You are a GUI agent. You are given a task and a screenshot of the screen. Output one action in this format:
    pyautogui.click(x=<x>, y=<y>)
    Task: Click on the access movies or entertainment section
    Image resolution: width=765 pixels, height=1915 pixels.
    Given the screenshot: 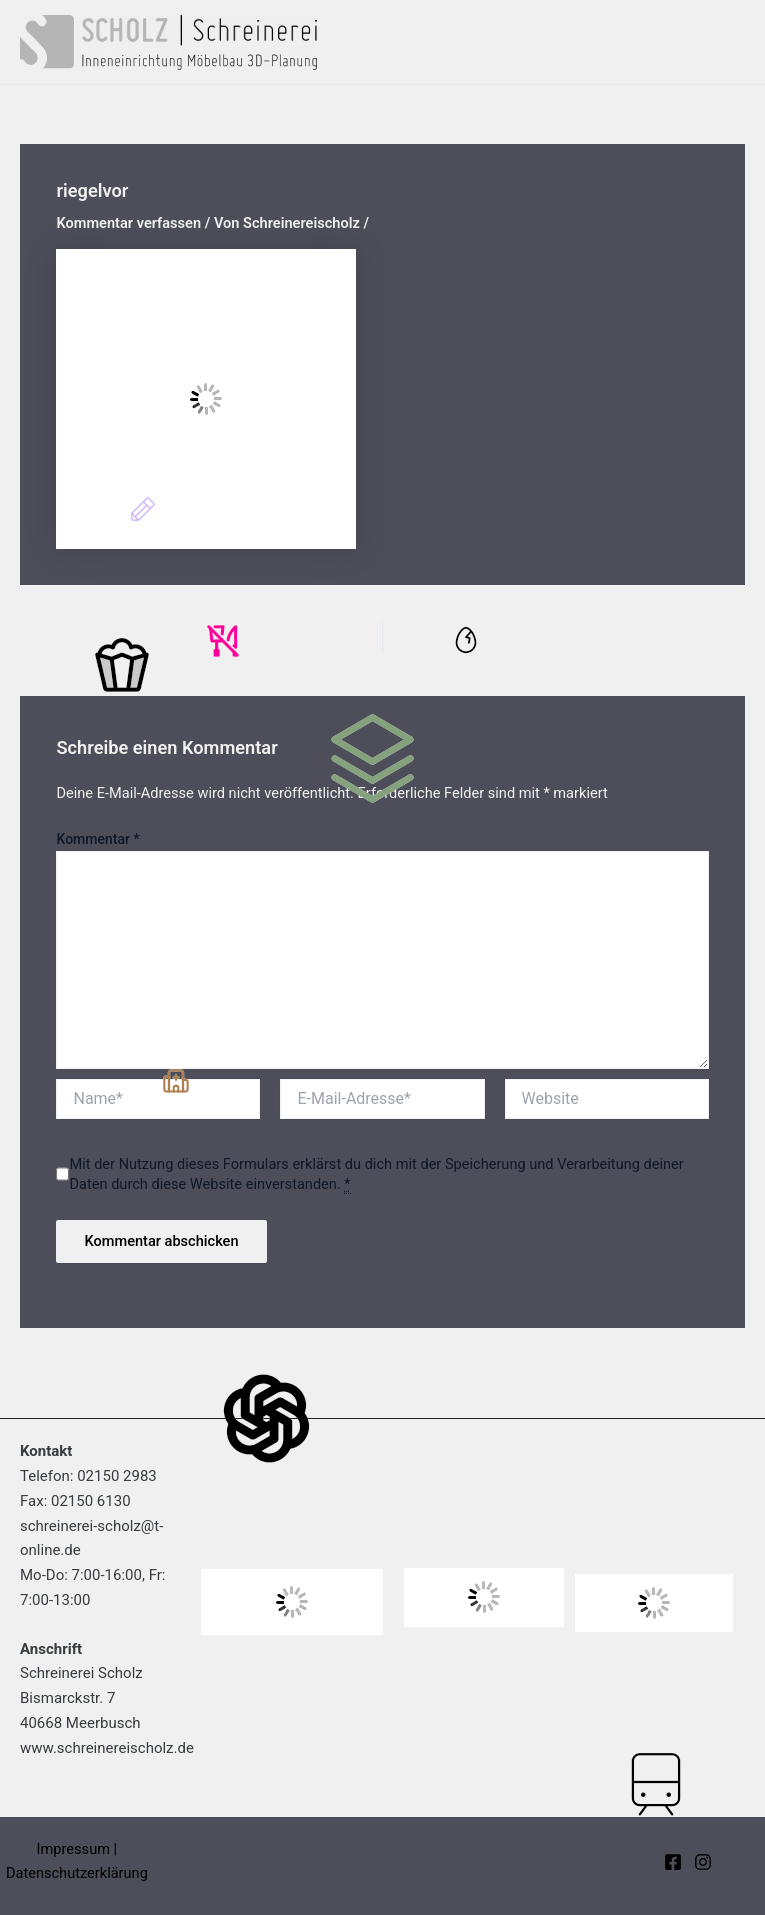 What is the action you would take?
    pyautogui.click(x=122, y=667)
    